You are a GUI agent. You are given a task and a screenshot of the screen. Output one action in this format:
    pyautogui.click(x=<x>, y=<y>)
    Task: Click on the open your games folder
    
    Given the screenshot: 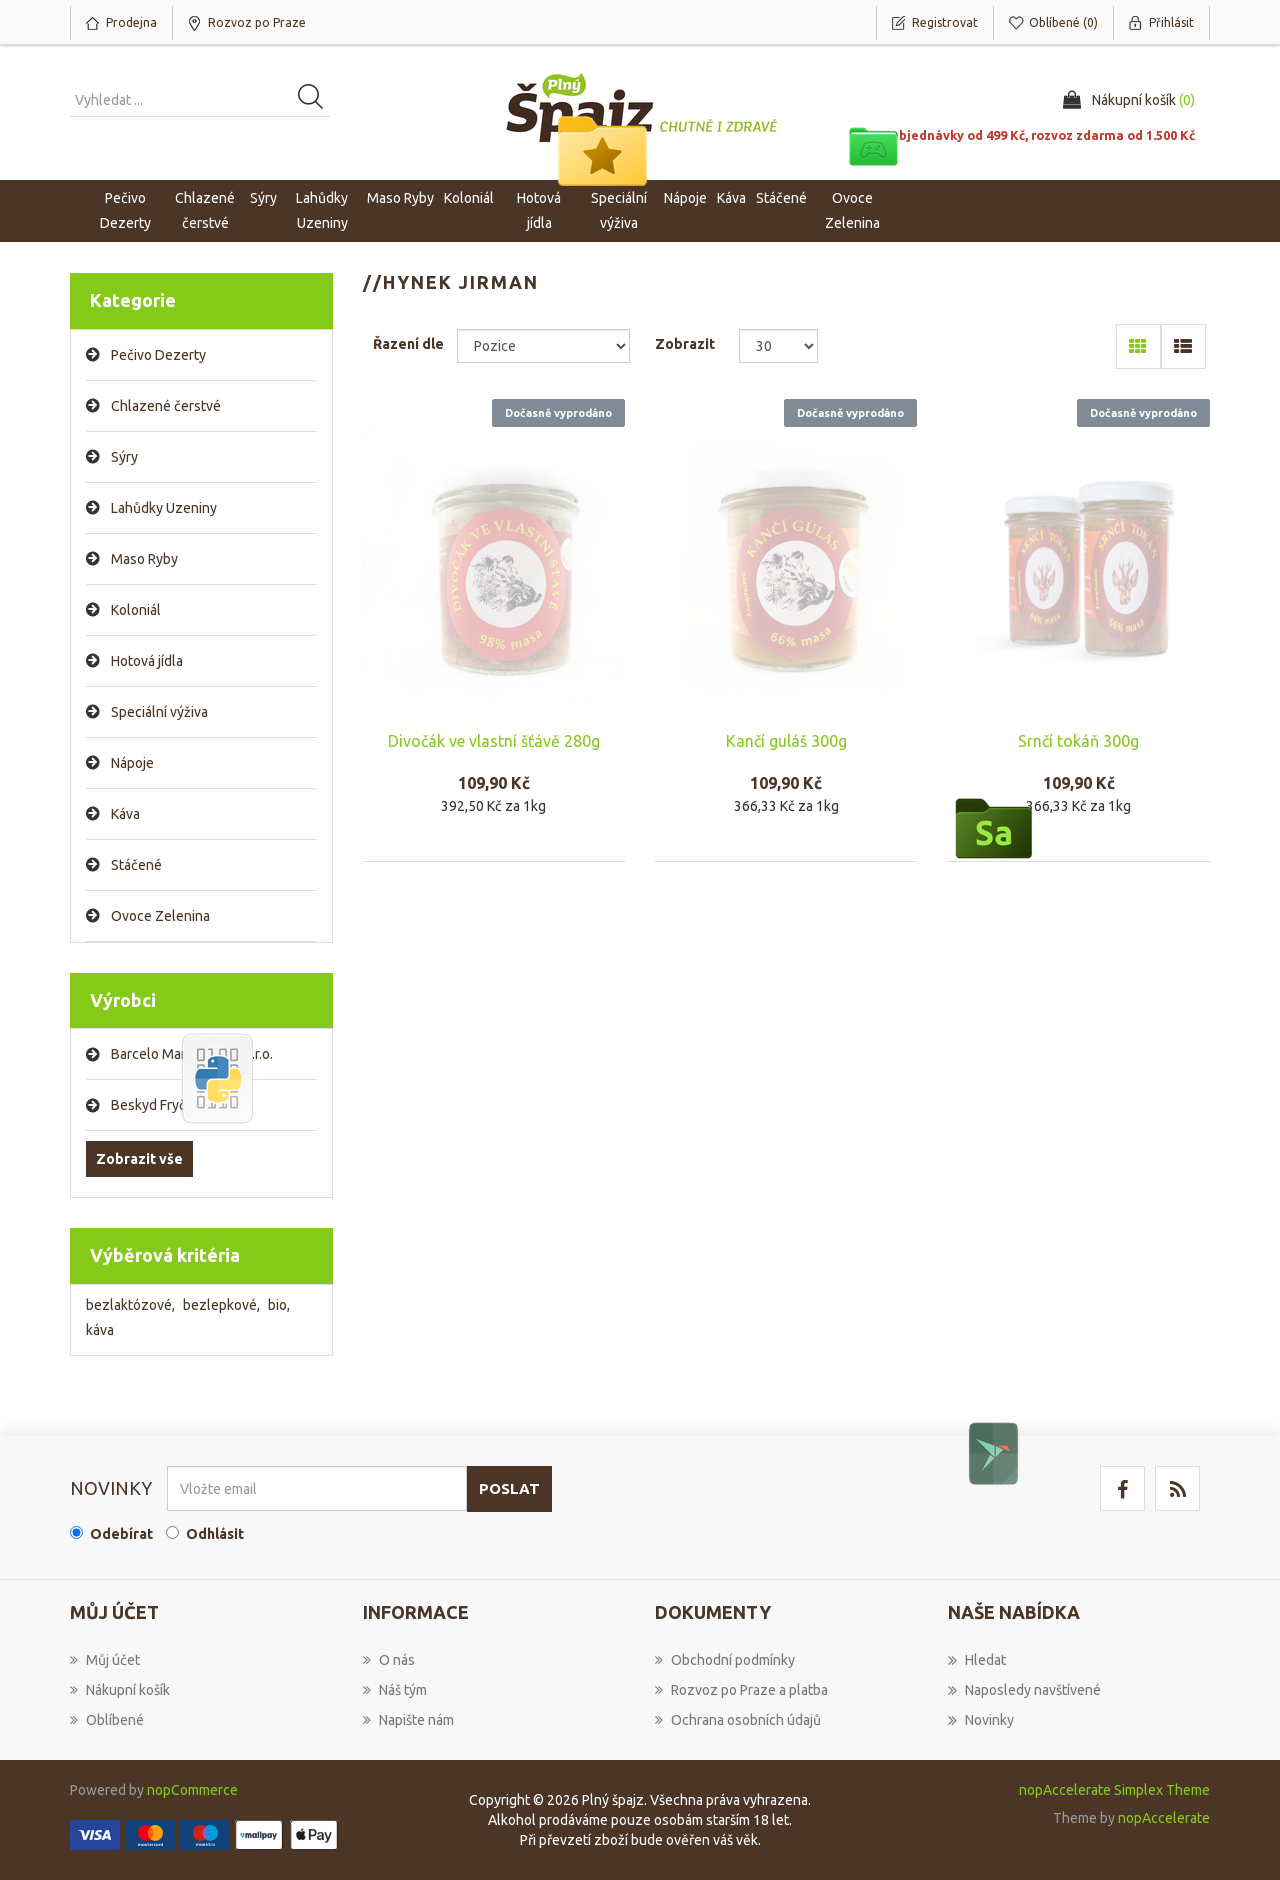 What is the action you would take?
    pyautogui.click(x=873, y=146)
    